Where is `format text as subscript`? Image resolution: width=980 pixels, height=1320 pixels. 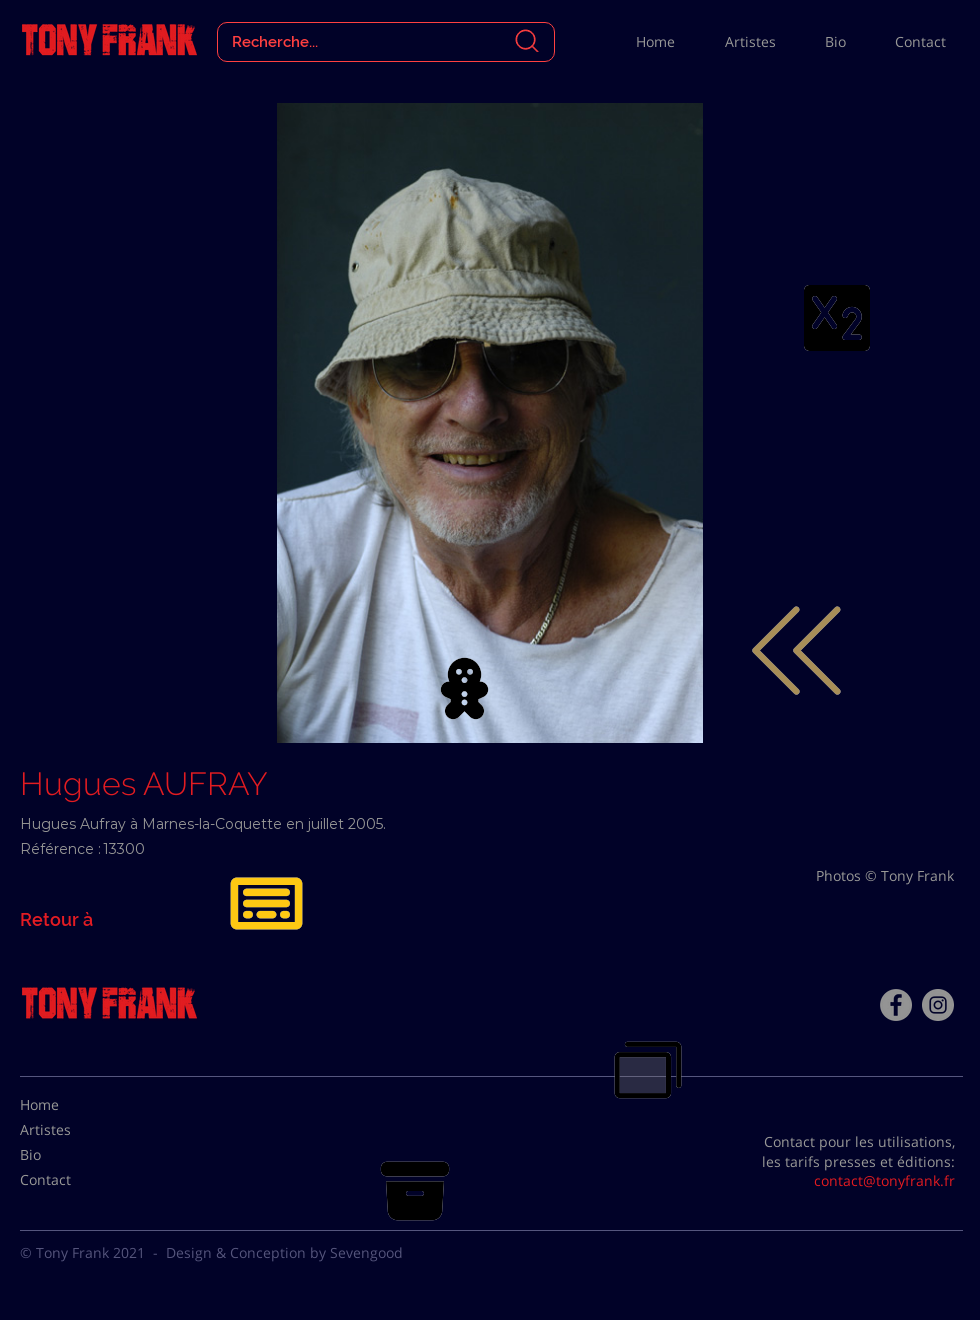 format text as subscript is located at coordinates (837, 318).